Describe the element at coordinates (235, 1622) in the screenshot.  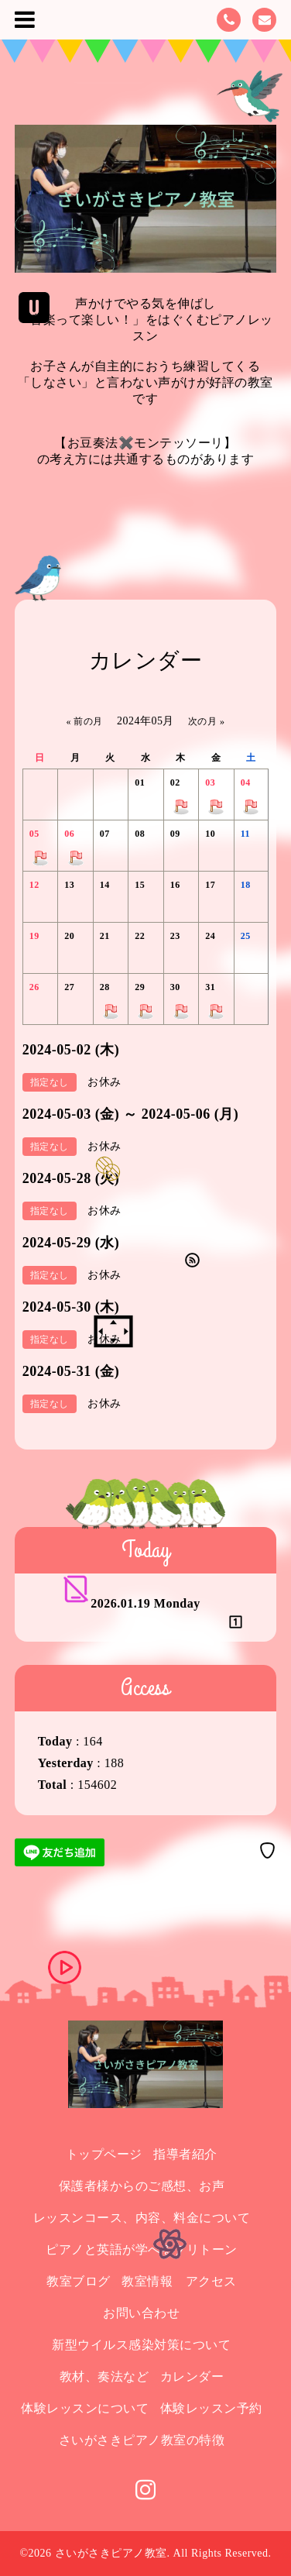
I see `indicates first step in a sequence or process` at that location.